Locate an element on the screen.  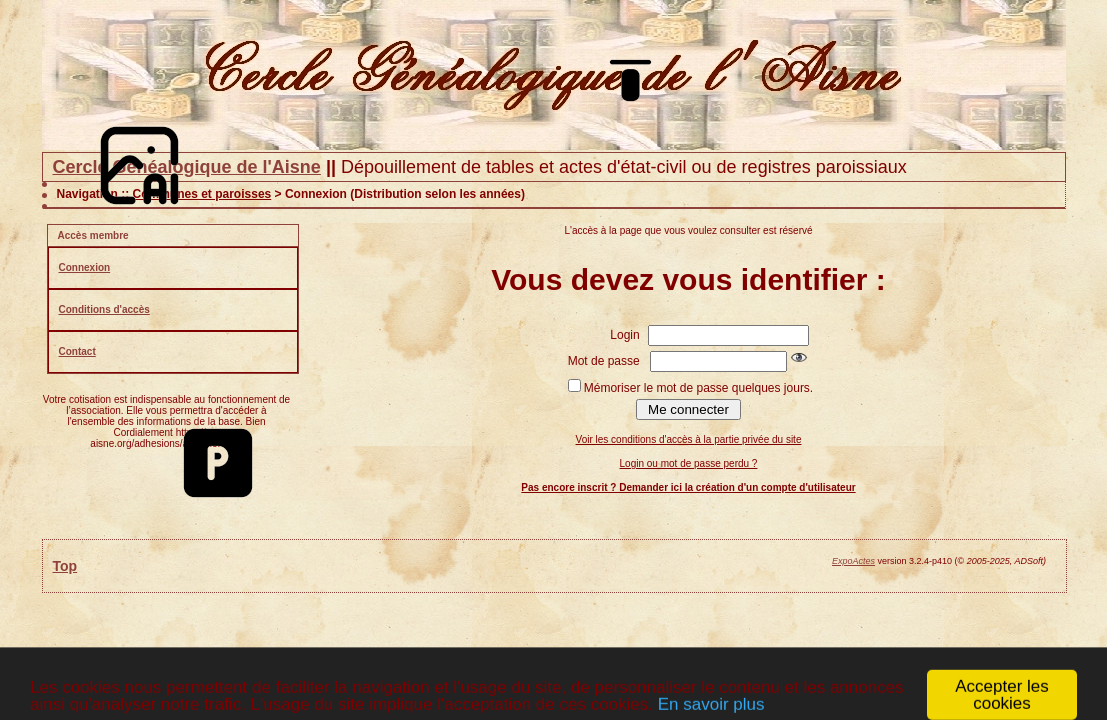
enhance photo with AI tools is located at coordinates (139, 165).